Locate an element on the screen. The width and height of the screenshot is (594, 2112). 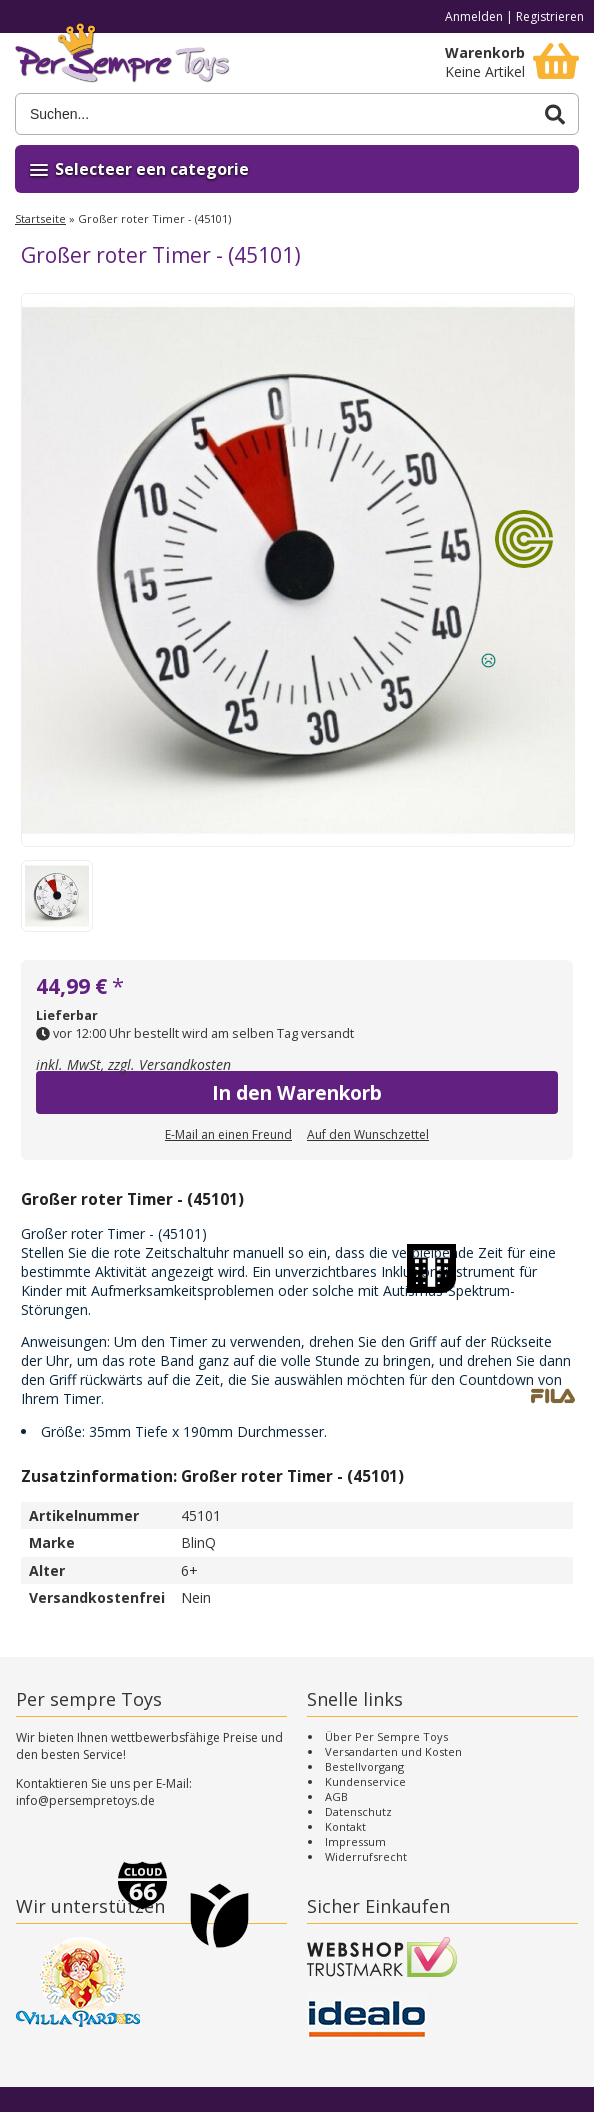
visit the thanos project website or documentation is located at coordinates (431, 1268).